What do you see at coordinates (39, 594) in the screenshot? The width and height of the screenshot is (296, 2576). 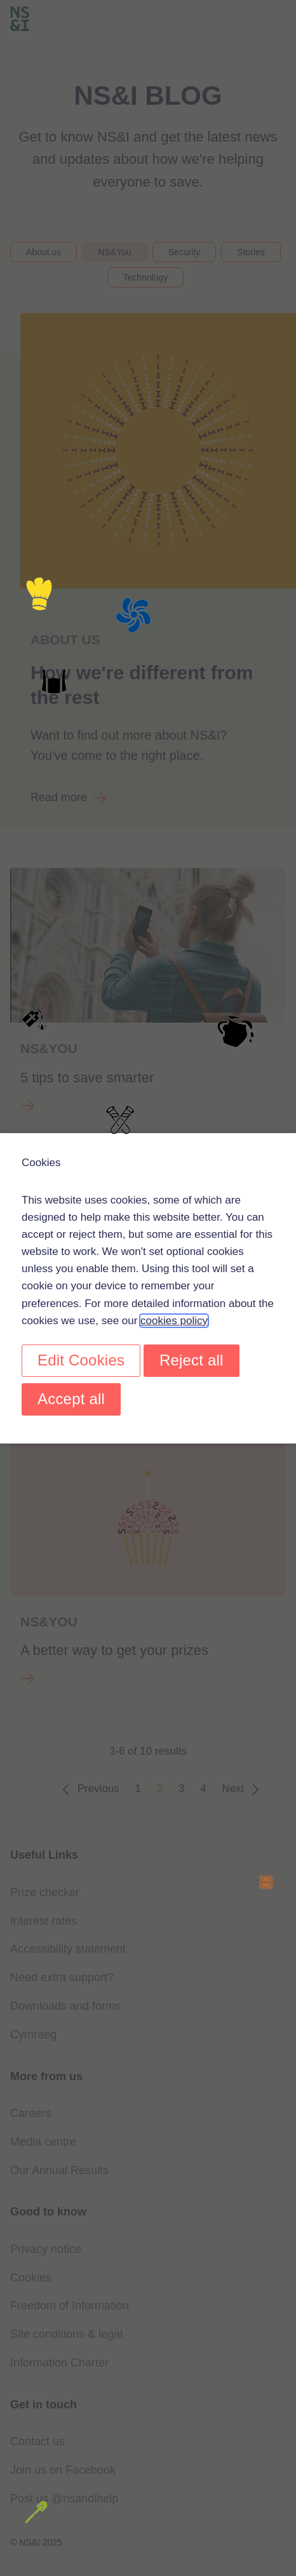 I see `access cooking or recipe features` at bounding box center [39, 594].